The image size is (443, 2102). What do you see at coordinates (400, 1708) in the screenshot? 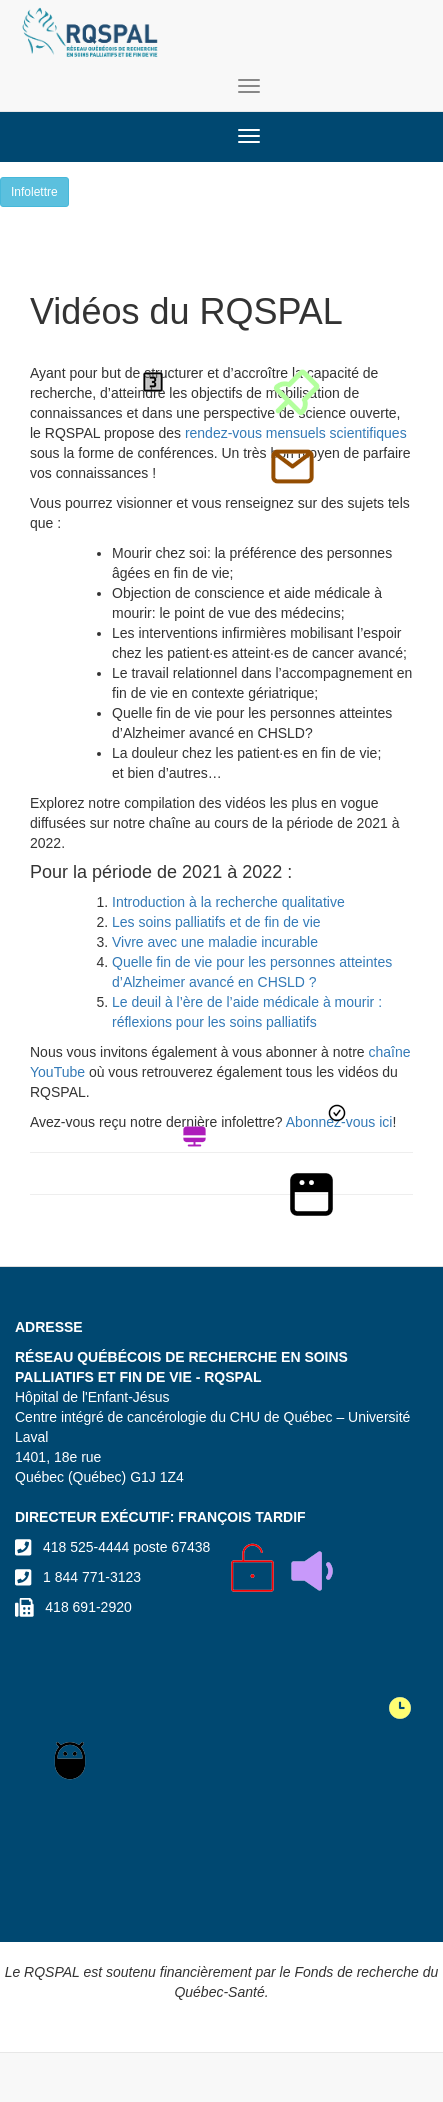
I see `view current time` at bounding box center [400, 1708].